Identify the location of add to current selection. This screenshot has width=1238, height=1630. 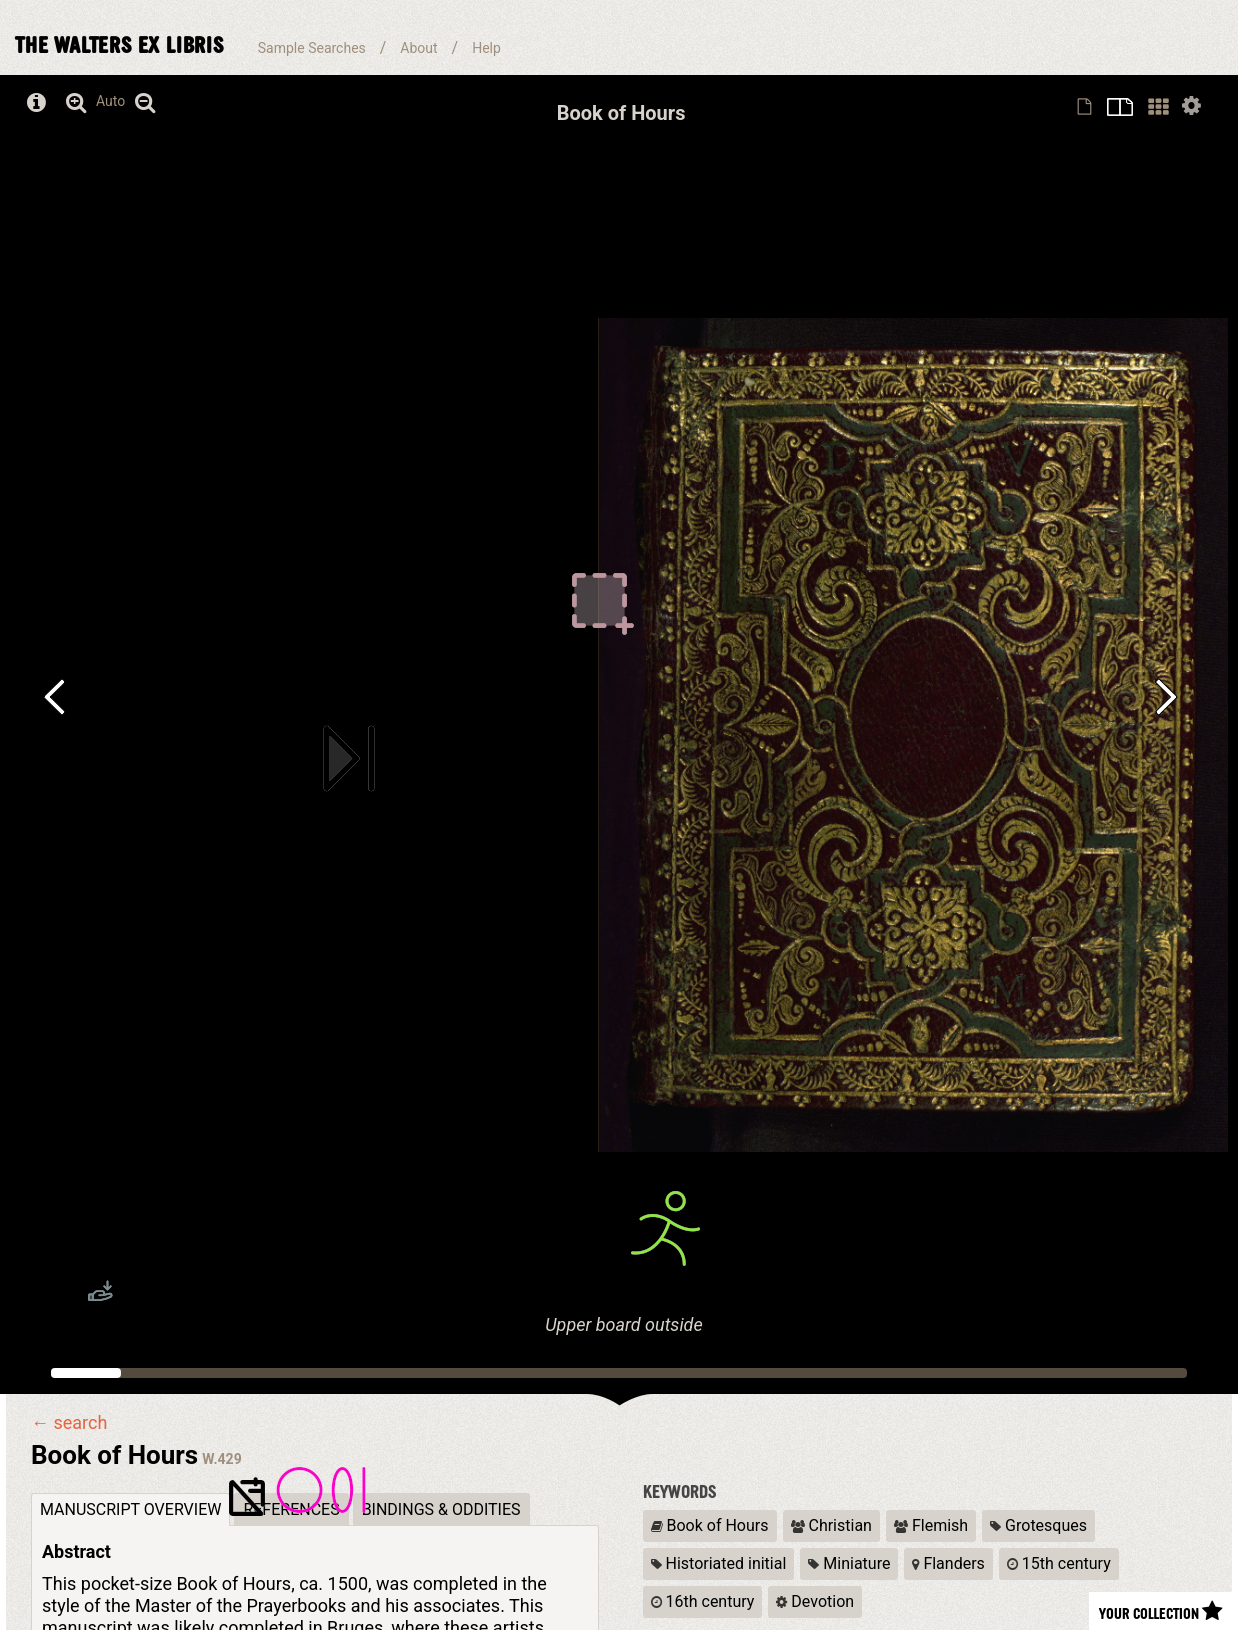
(599, 600).